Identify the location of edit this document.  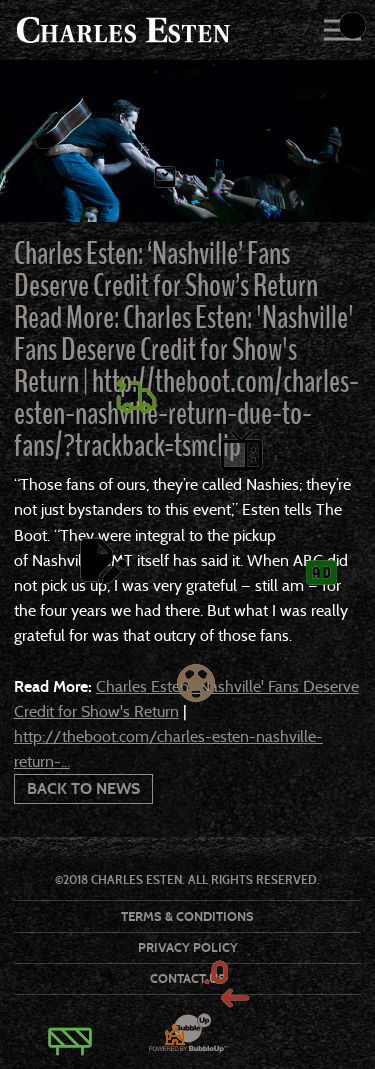
(102, 560).